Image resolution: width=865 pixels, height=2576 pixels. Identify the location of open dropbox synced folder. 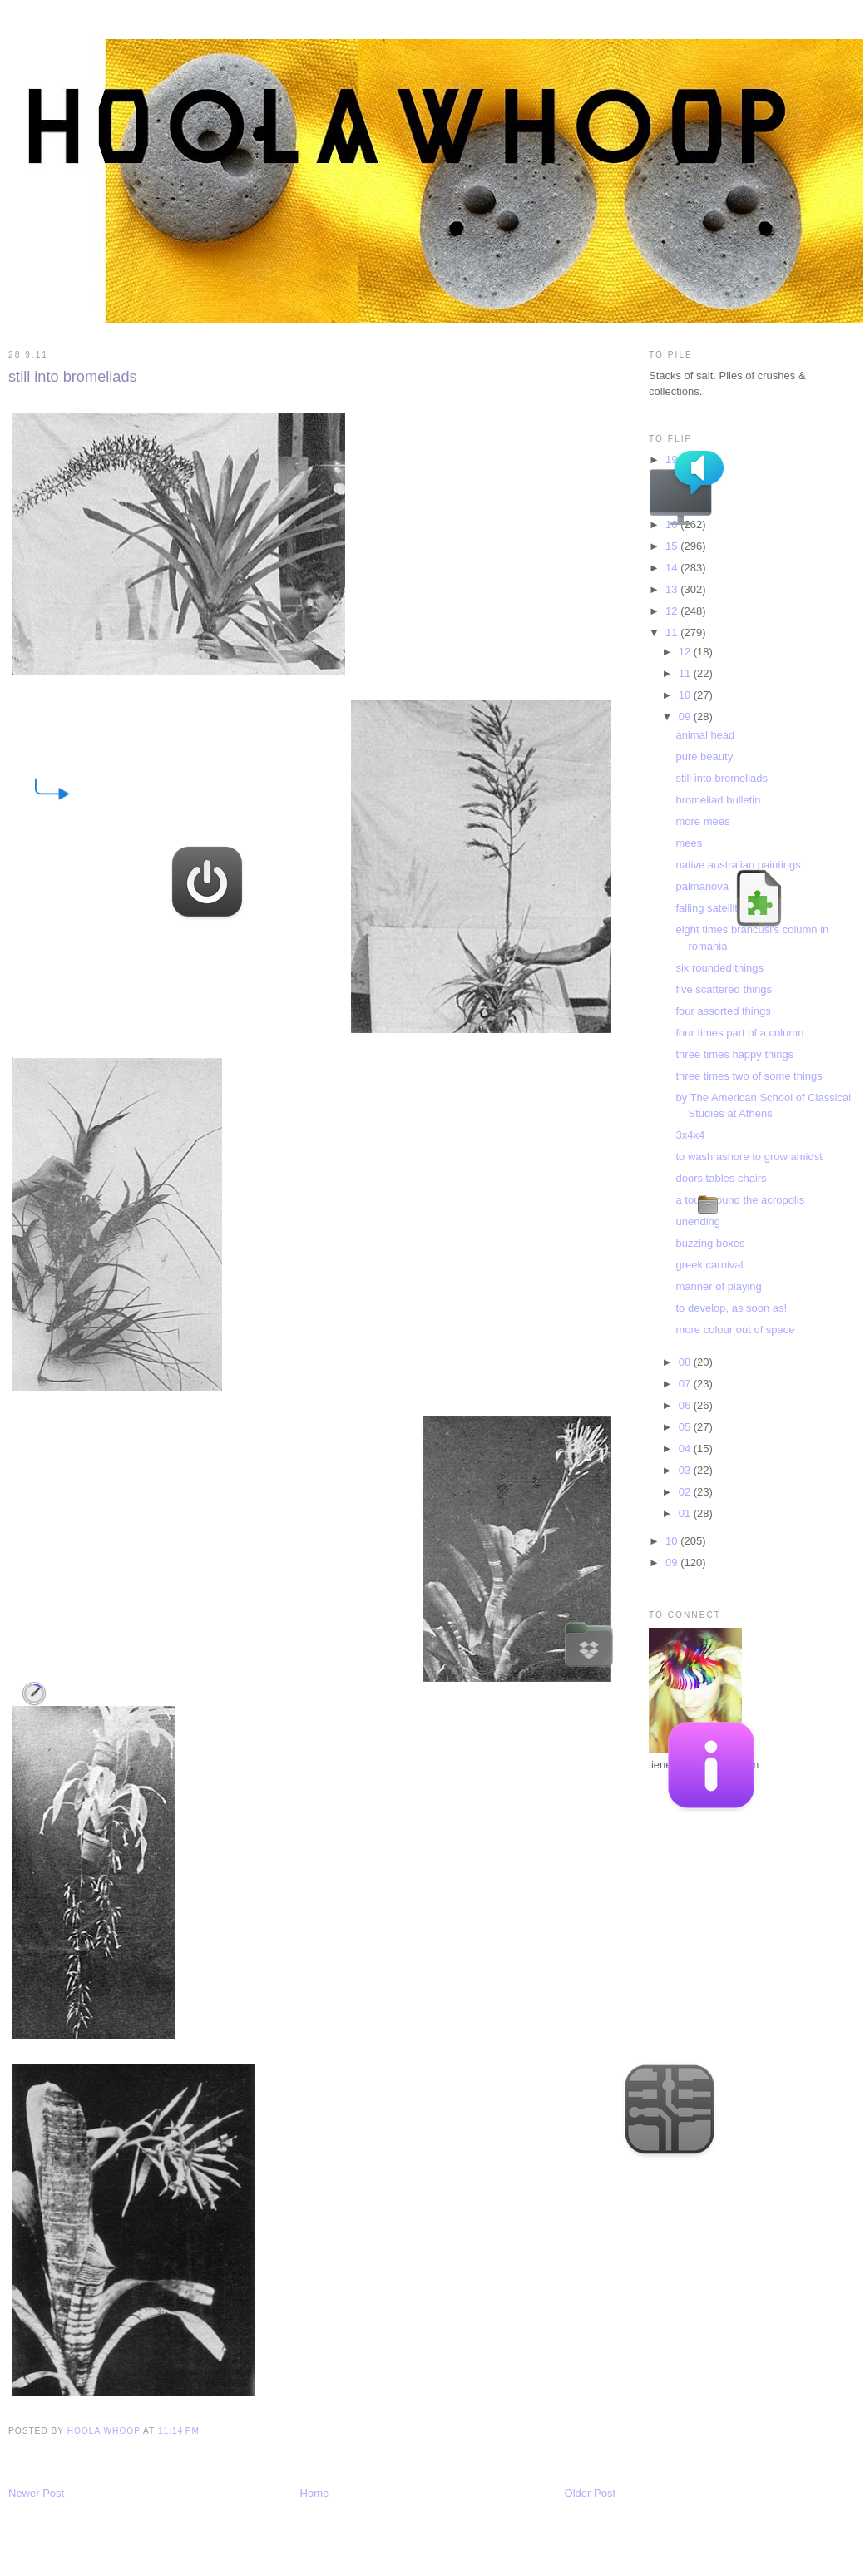
(589, 1644).